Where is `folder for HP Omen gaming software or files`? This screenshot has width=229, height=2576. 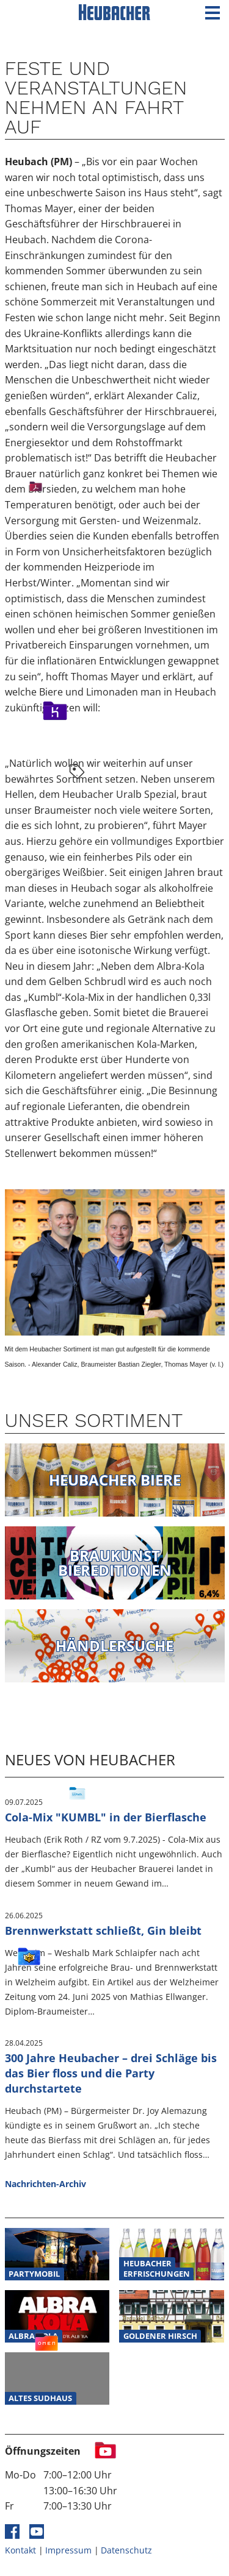
folder for HP Omen gaming software or files is located at coordinates (46, 2343).